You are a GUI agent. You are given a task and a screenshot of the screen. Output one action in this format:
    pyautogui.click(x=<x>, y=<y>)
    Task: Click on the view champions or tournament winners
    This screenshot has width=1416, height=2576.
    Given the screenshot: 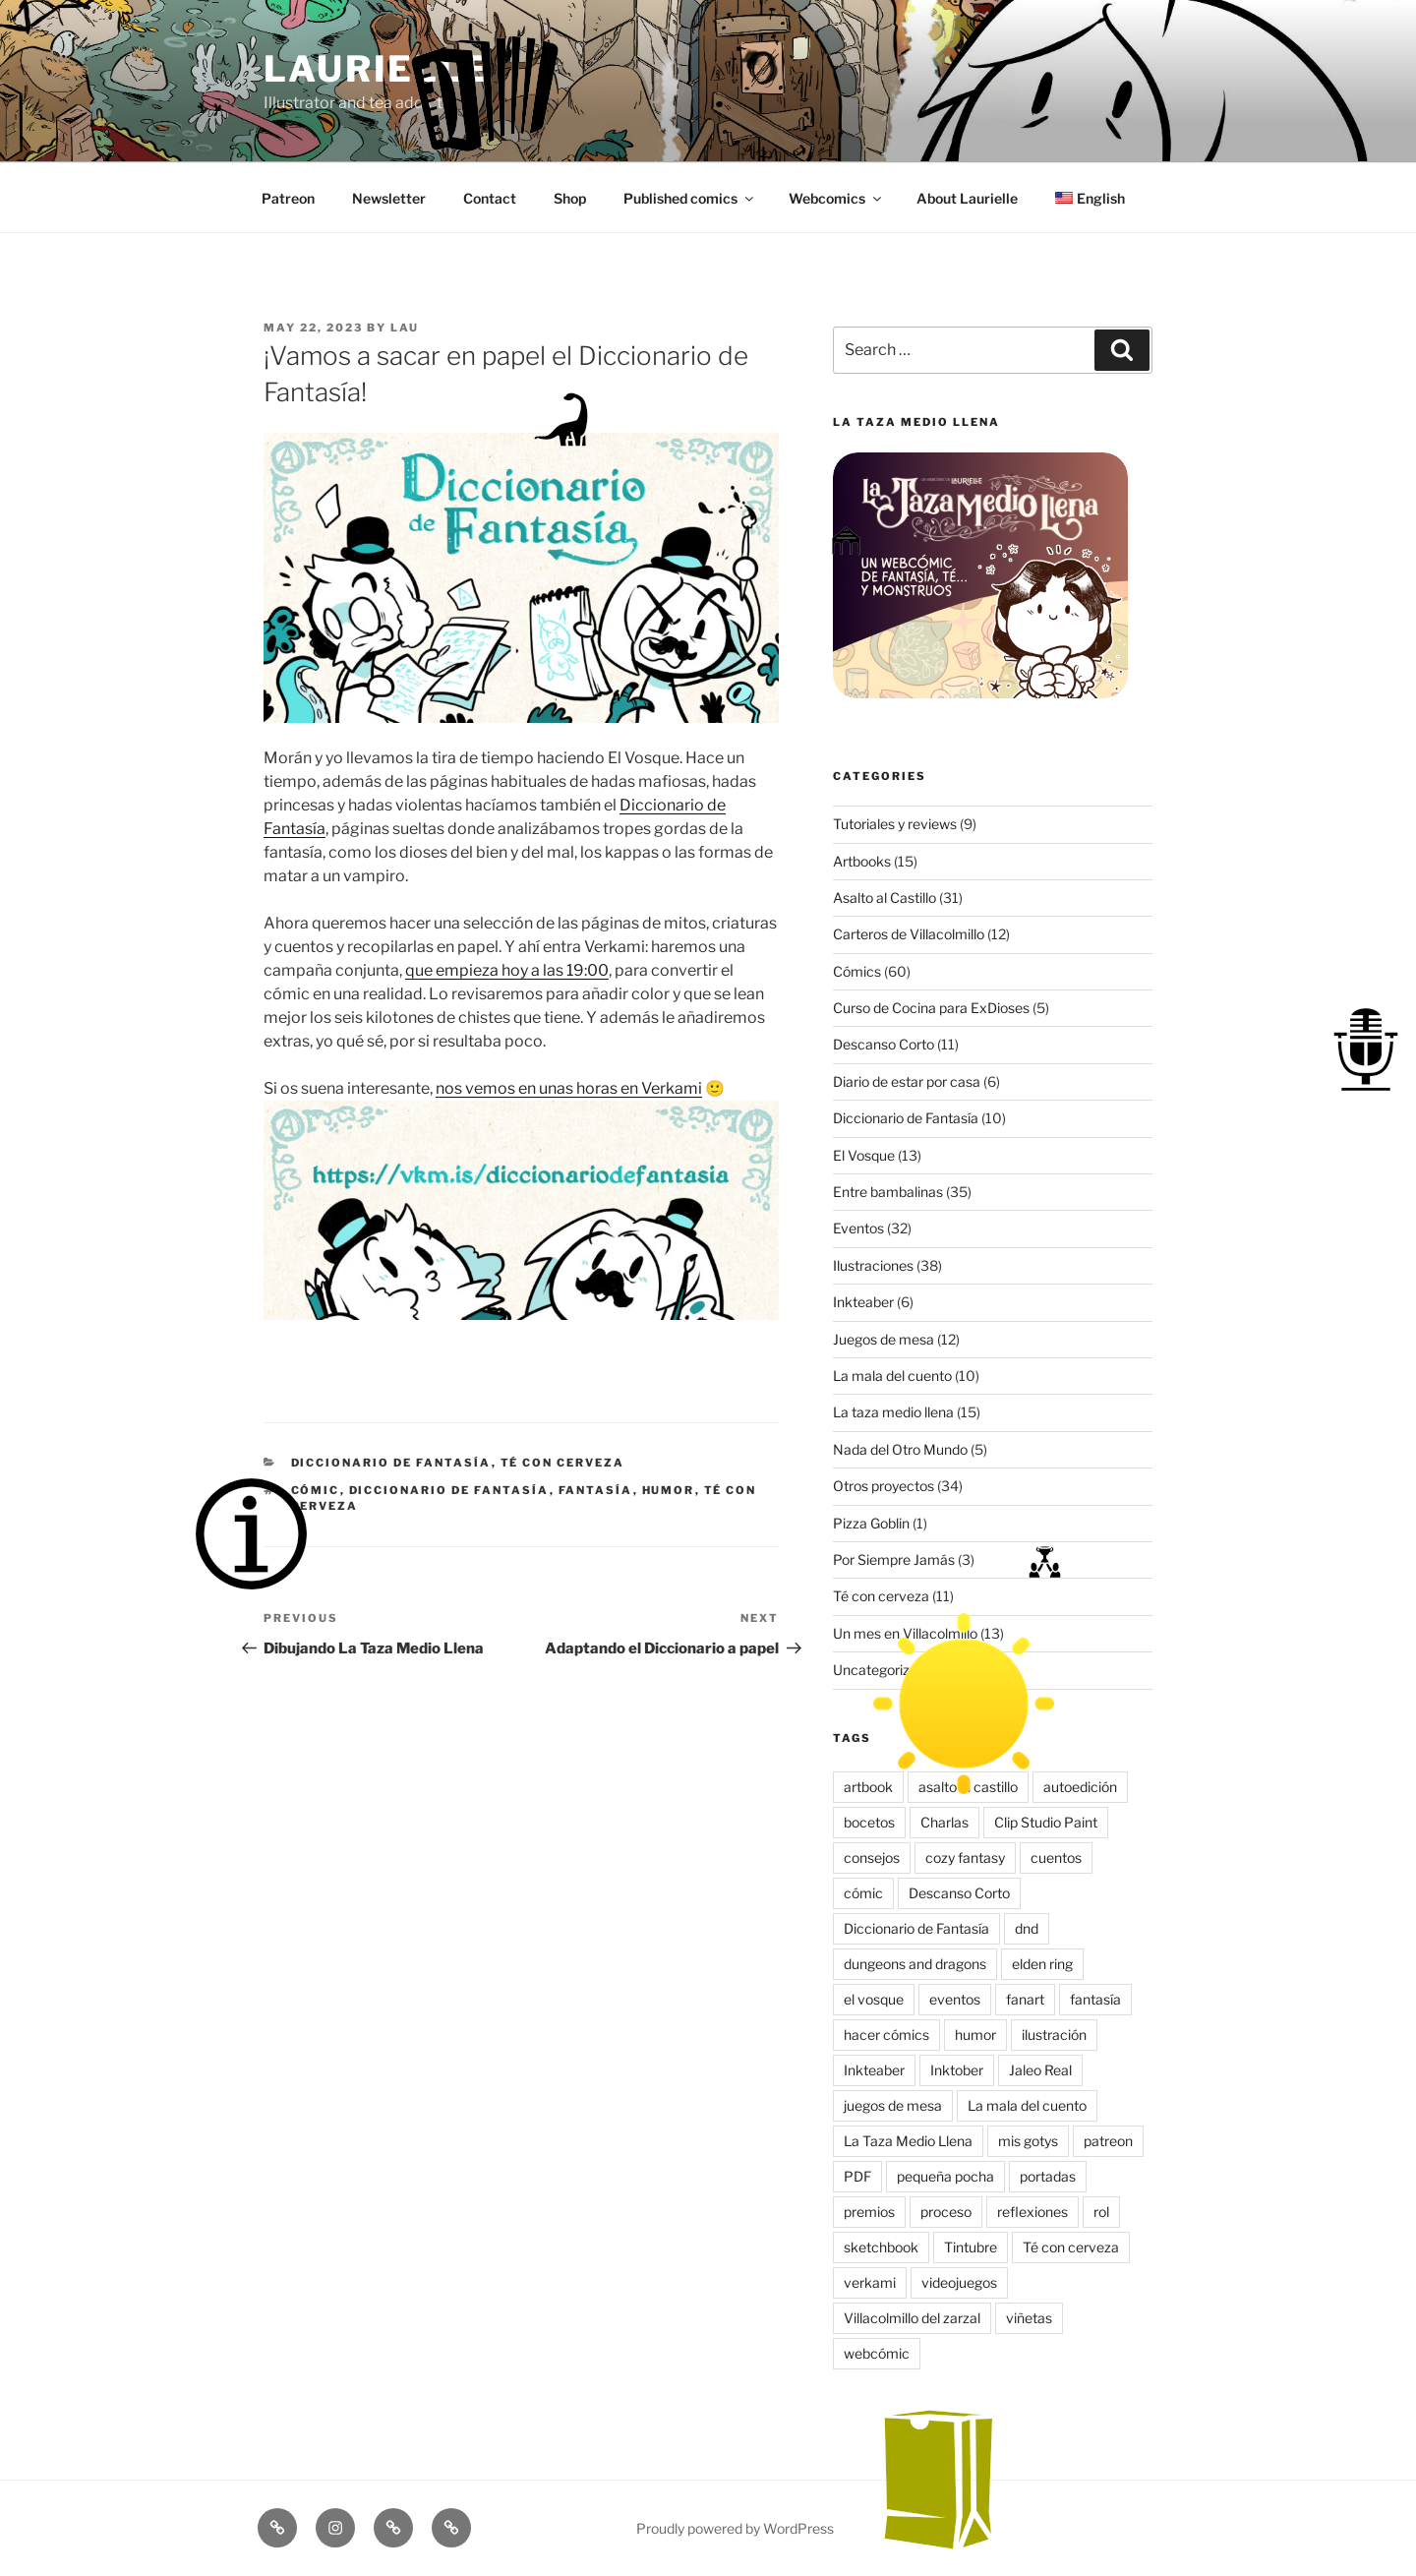 What is the action you would take?
    pyautogui.click(x=1044, y=1561)
    